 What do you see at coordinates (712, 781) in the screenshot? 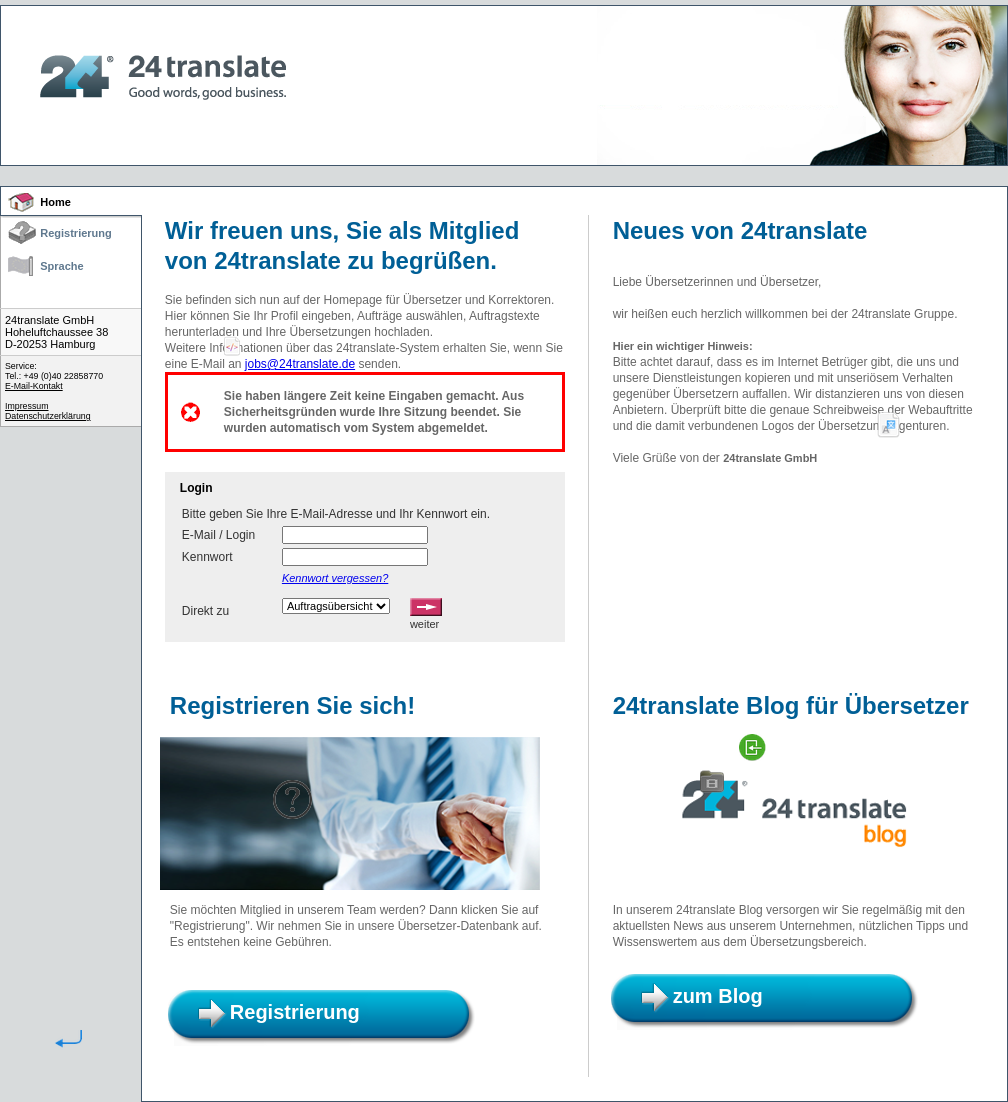
I see `open videos folder` at bounding box center [712, 781].